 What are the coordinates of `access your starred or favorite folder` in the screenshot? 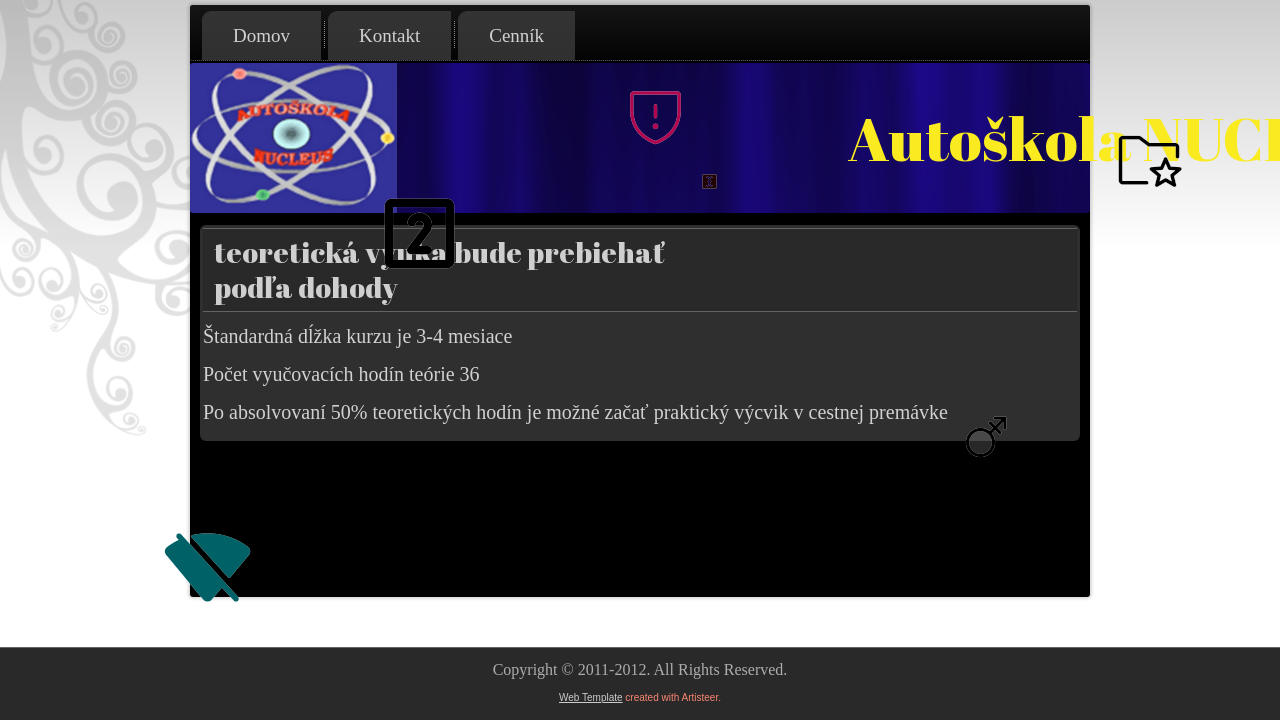 It's located at (1149, 159).